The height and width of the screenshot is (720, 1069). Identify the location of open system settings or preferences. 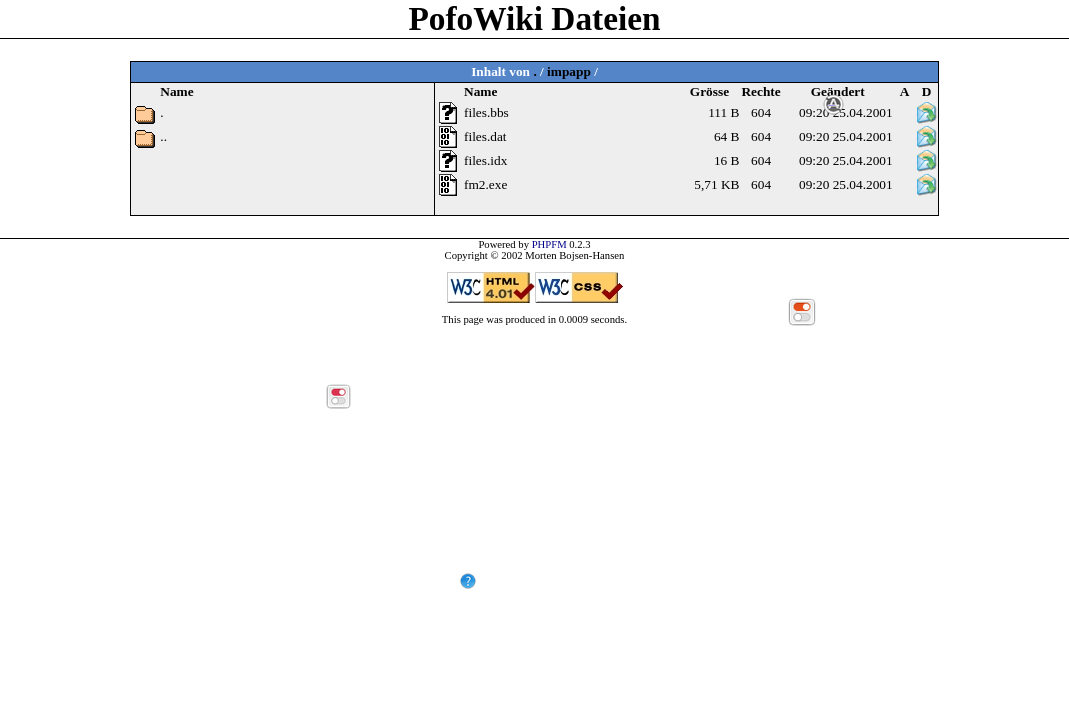
(802, 312).